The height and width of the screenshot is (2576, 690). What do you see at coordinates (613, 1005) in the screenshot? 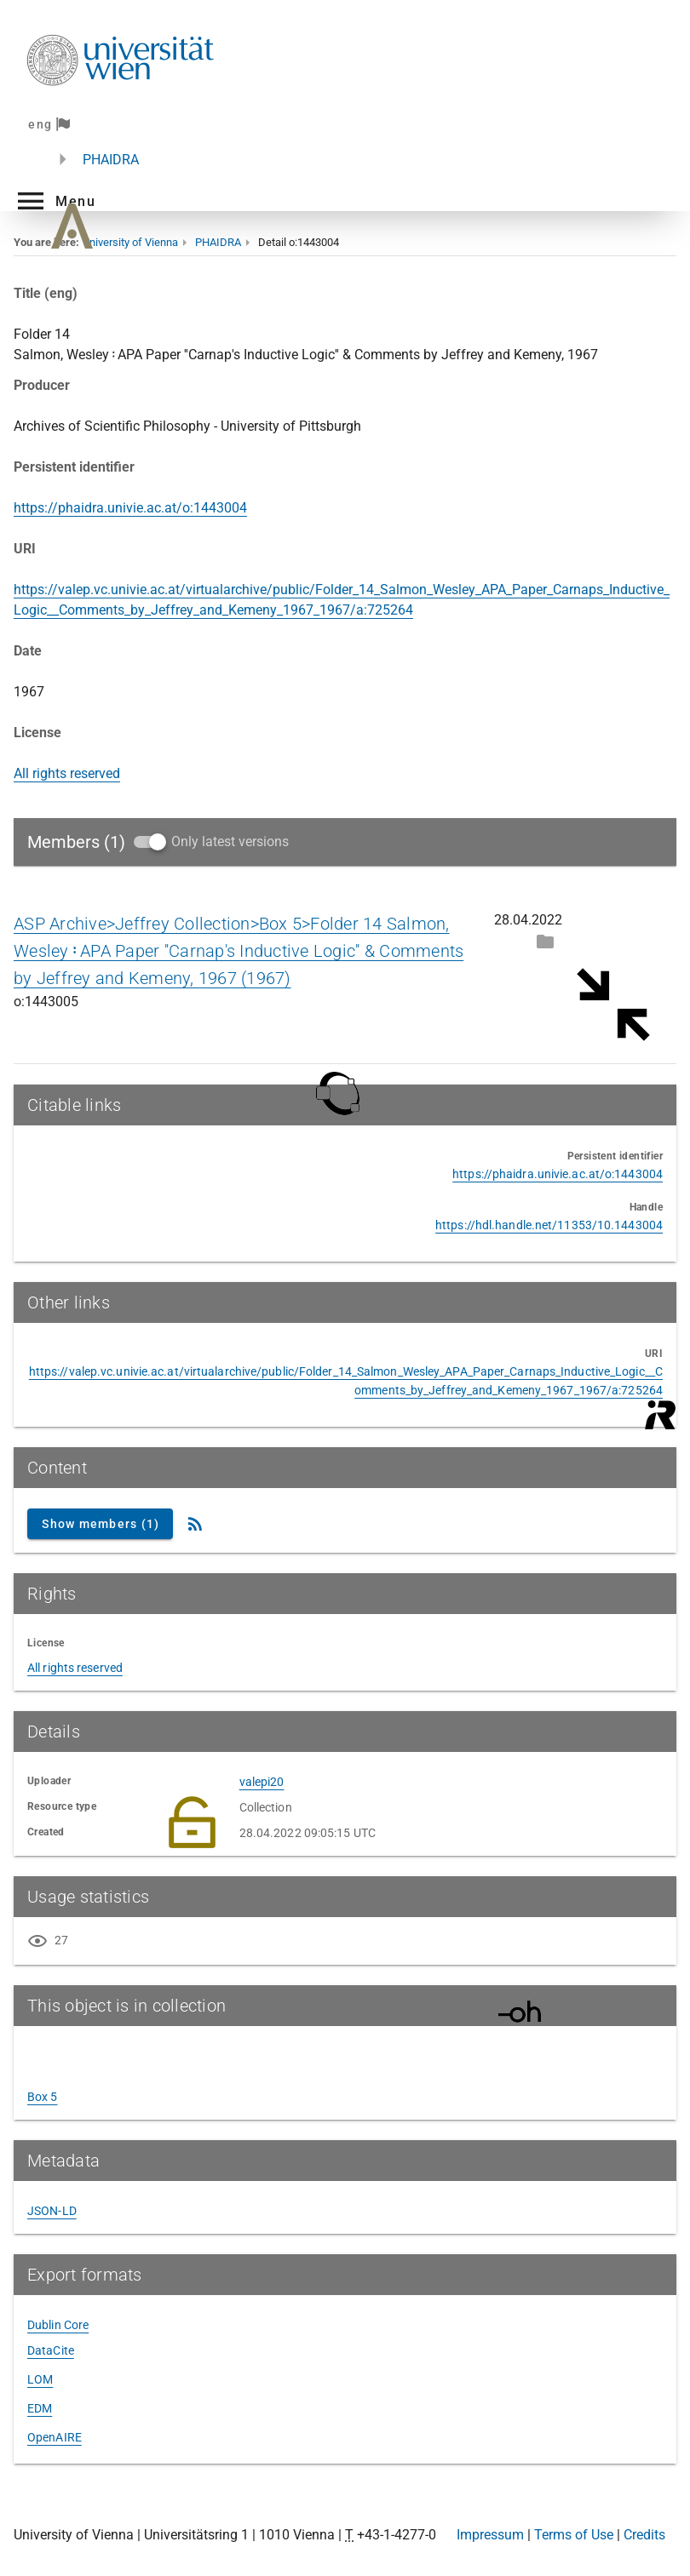
I see `collapse or minimize an expanded view` at bounding box center [613, 1005].